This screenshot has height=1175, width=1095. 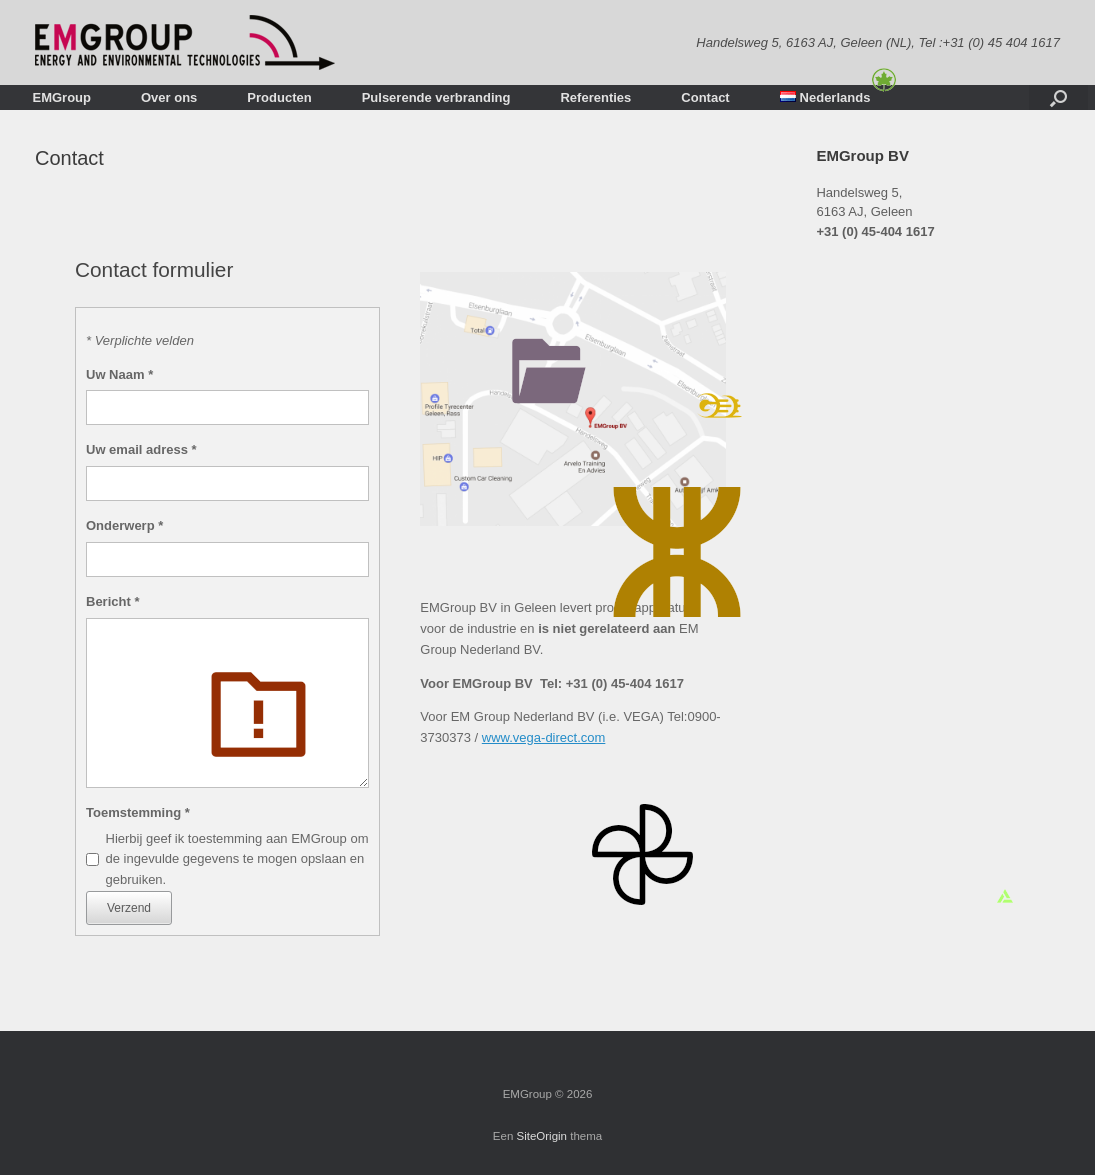 What do you see at coordinates (548, 371) in the screenshot?
I see `open folder to view contents` at bounding box center [548, 371].